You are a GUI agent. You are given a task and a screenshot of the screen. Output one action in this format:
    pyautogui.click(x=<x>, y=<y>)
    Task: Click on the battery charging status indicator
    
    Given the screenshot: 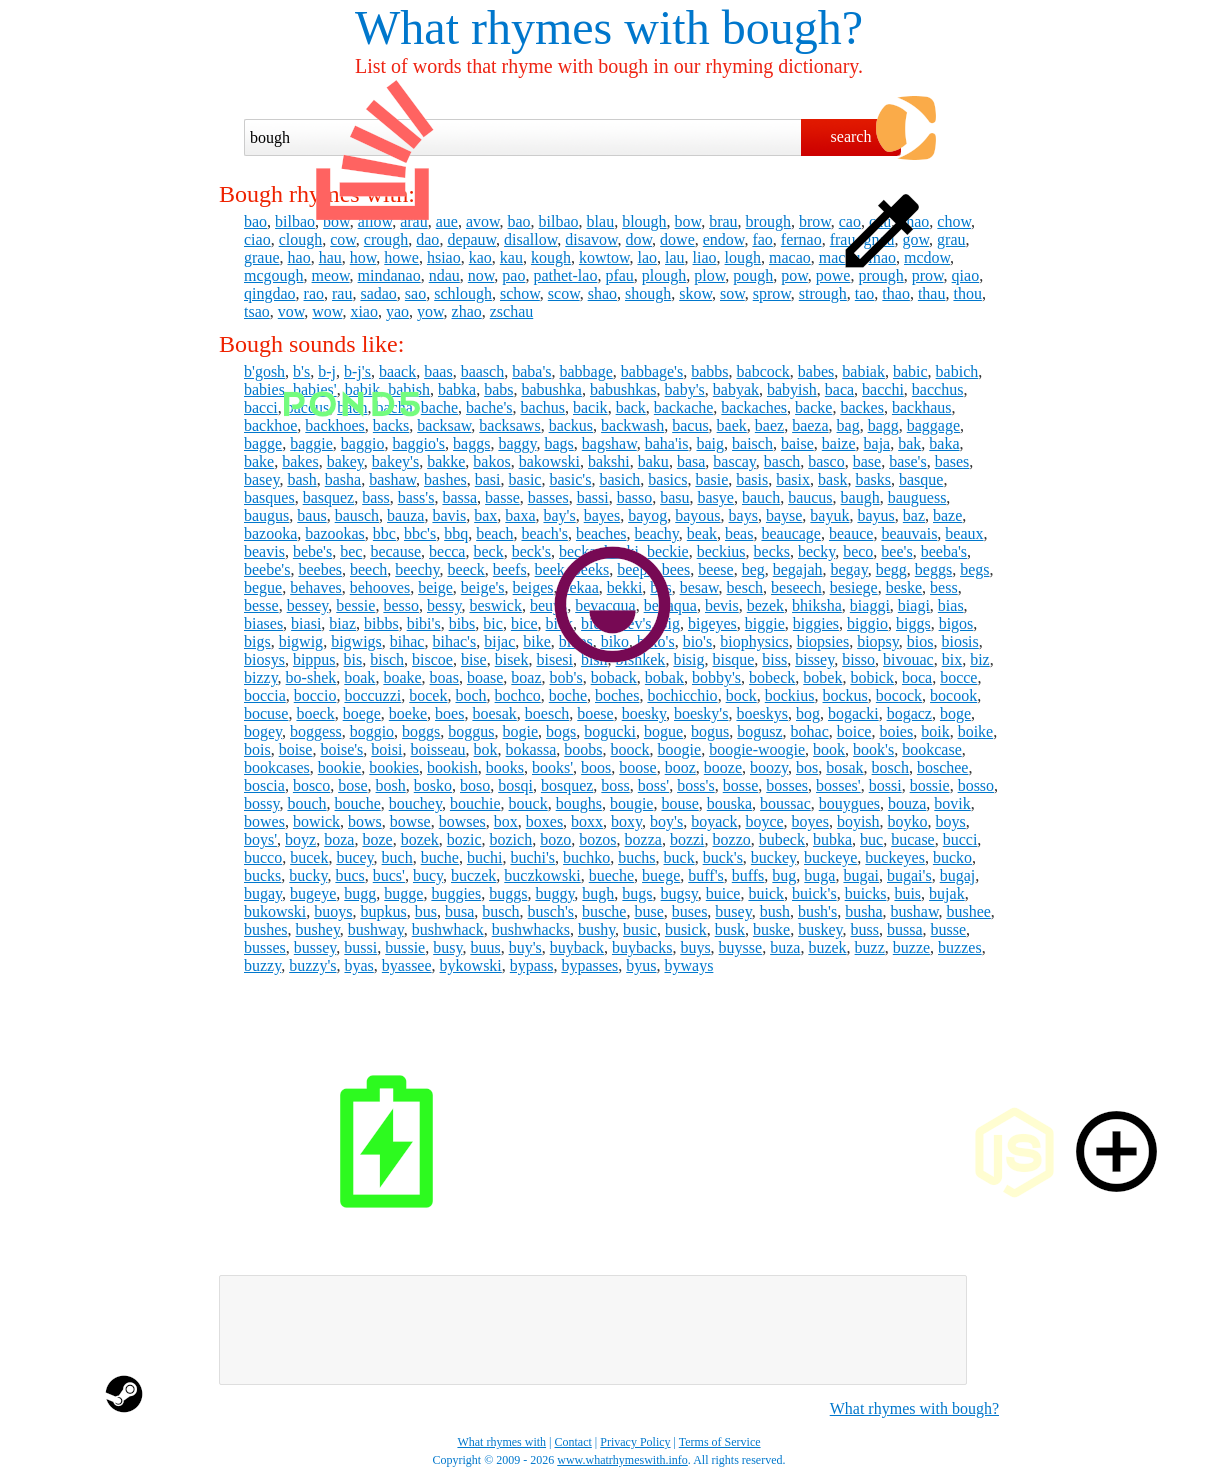 What is the action you would take?
    pyautogui.click(x=386, y=1141)
    